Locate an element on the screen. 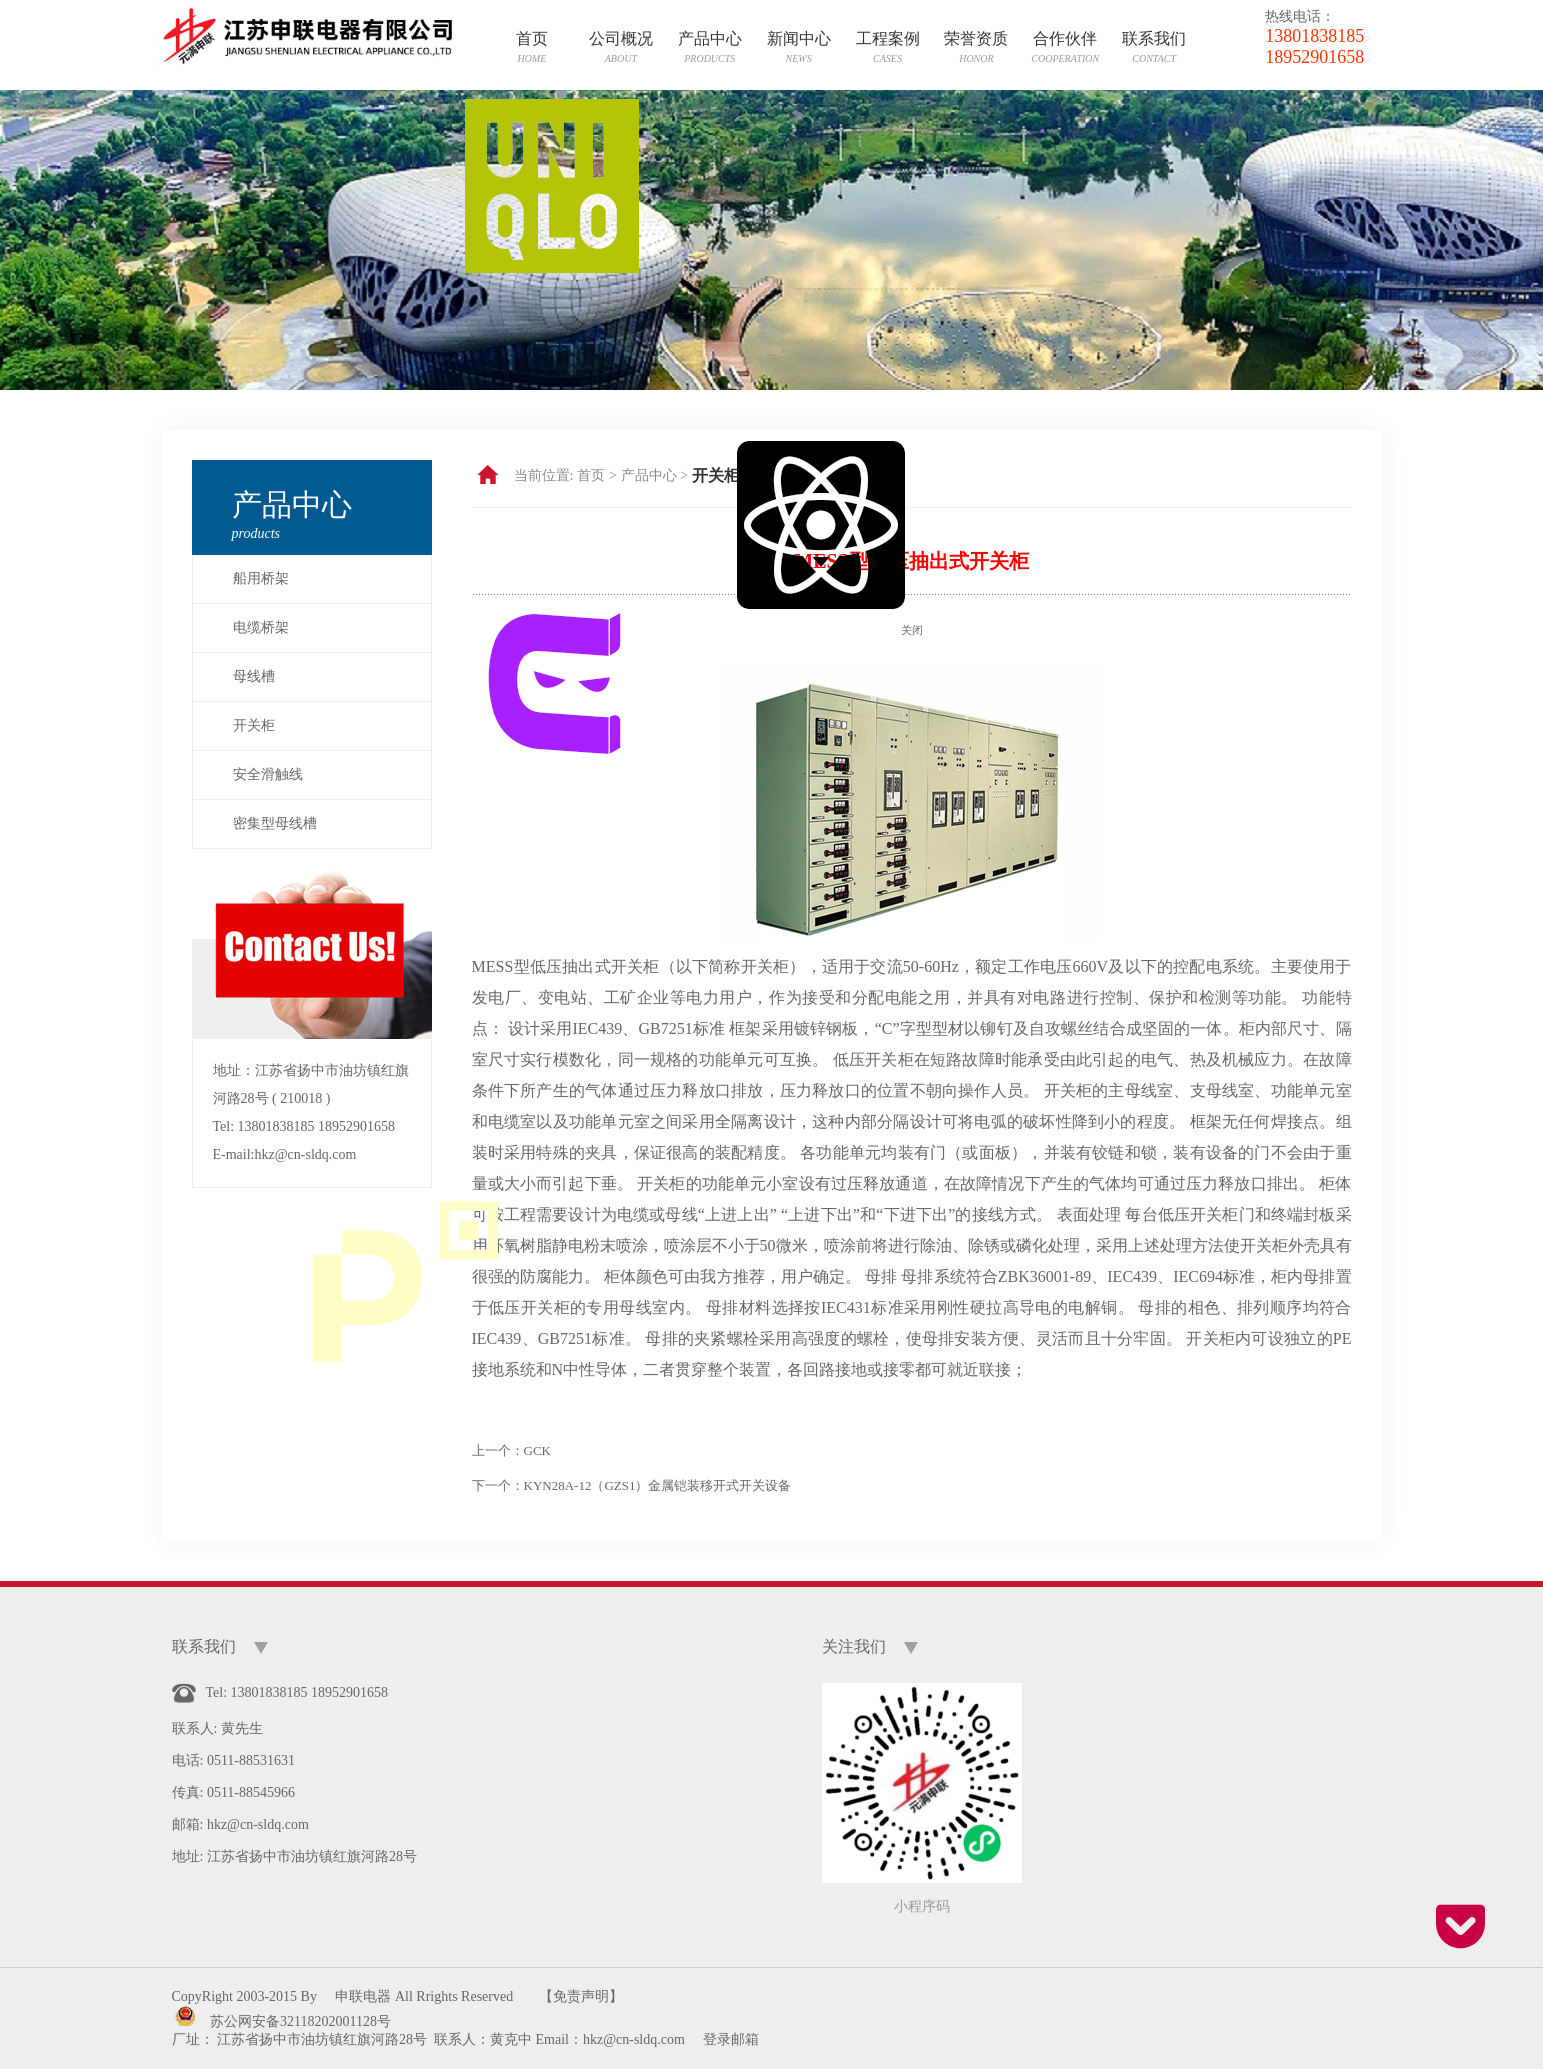 The width and height of the screenshot is (1543, 2069). coding ninjas brand logo is located at coordinates (554, 683).